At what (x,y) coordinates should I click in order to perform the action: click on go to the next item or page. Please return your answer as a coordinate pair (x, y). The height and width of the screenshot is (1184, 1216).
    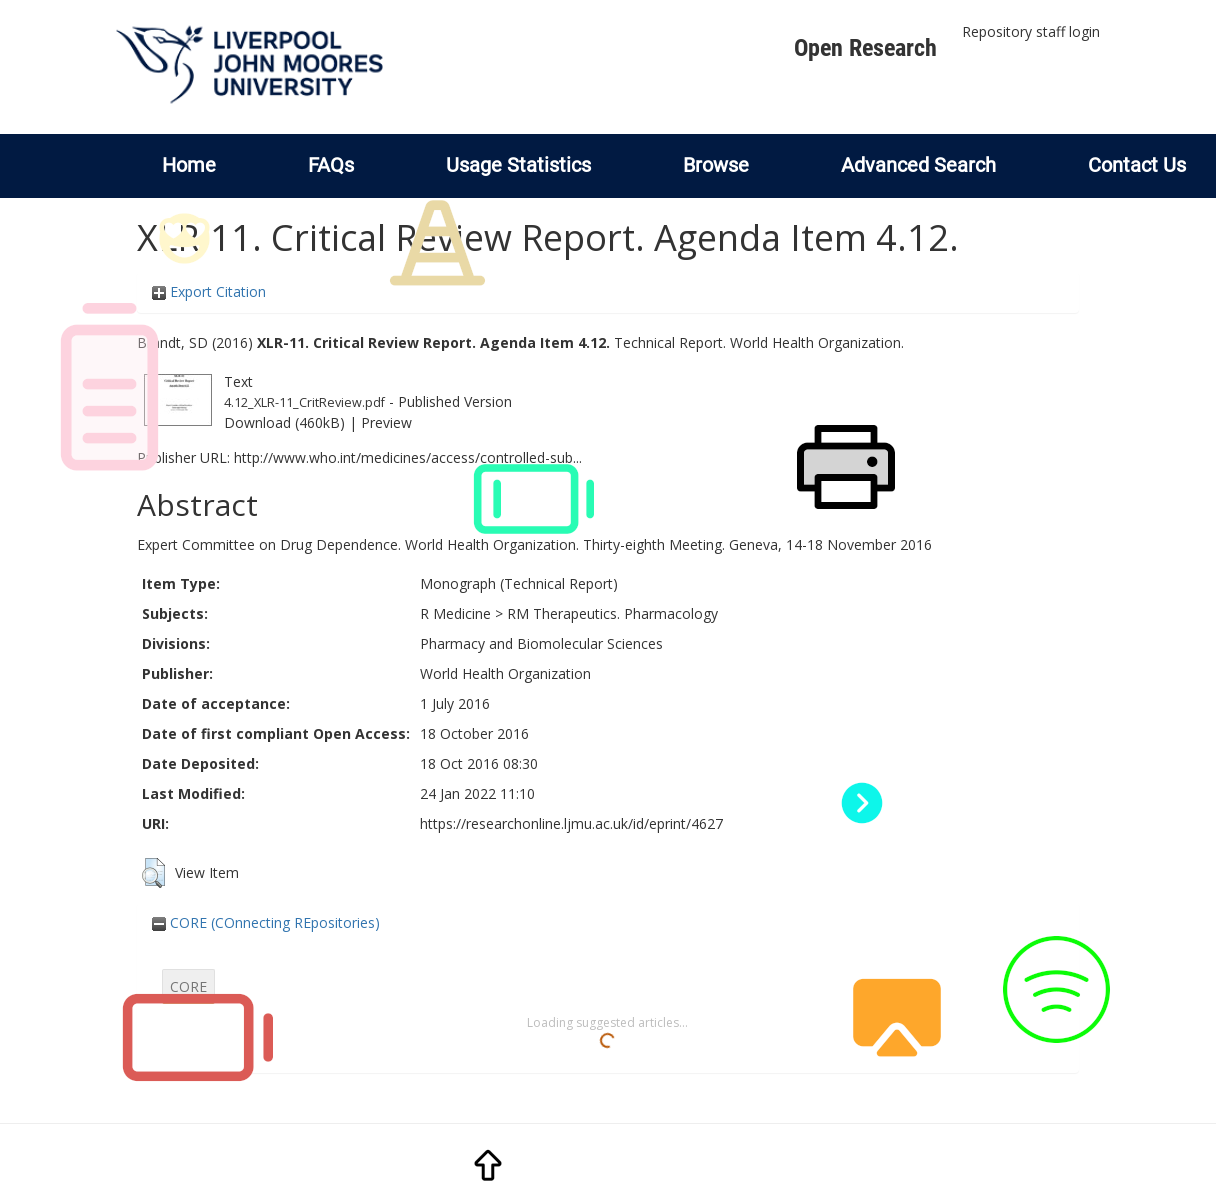
    Looking at the image, I should click on (862, 803).